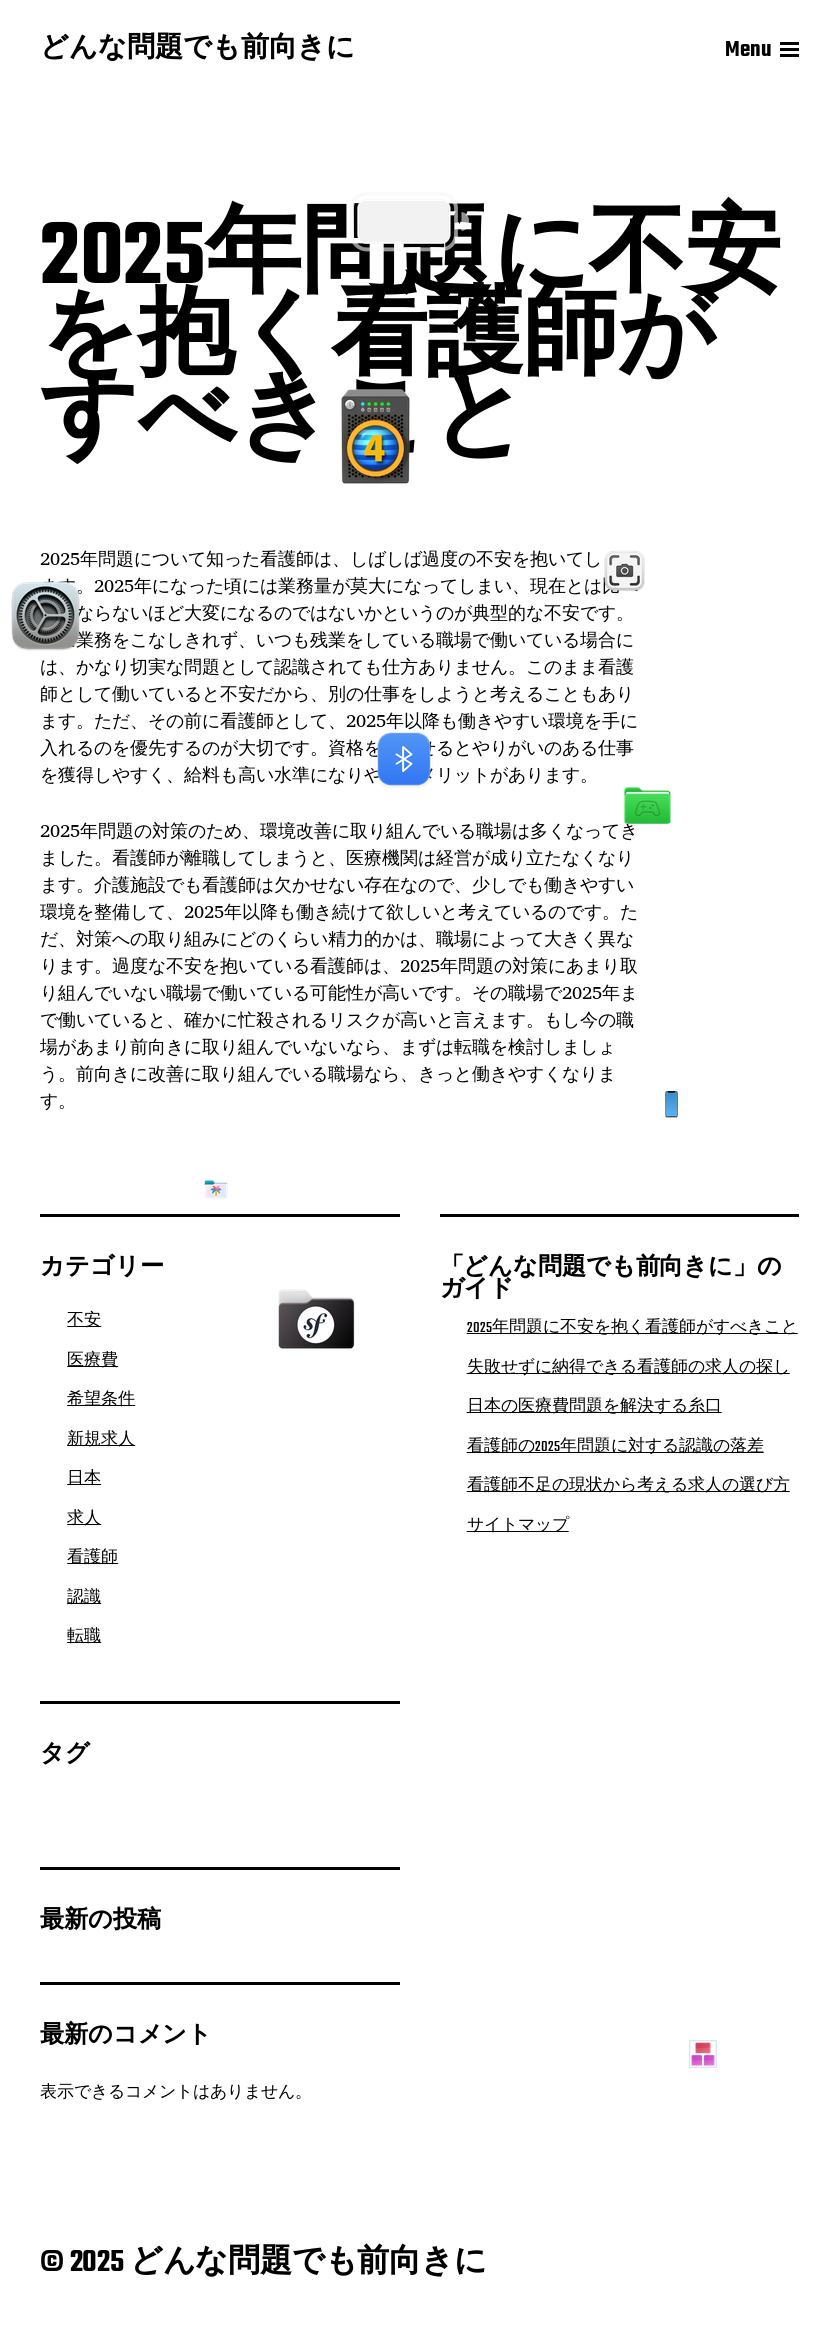 This screenshot has height=2327, width=839. What do you see at coordinates (216, 1190) in the screenshot?
I see `open google palm ai project folder` at bounding box center [216, 1190].